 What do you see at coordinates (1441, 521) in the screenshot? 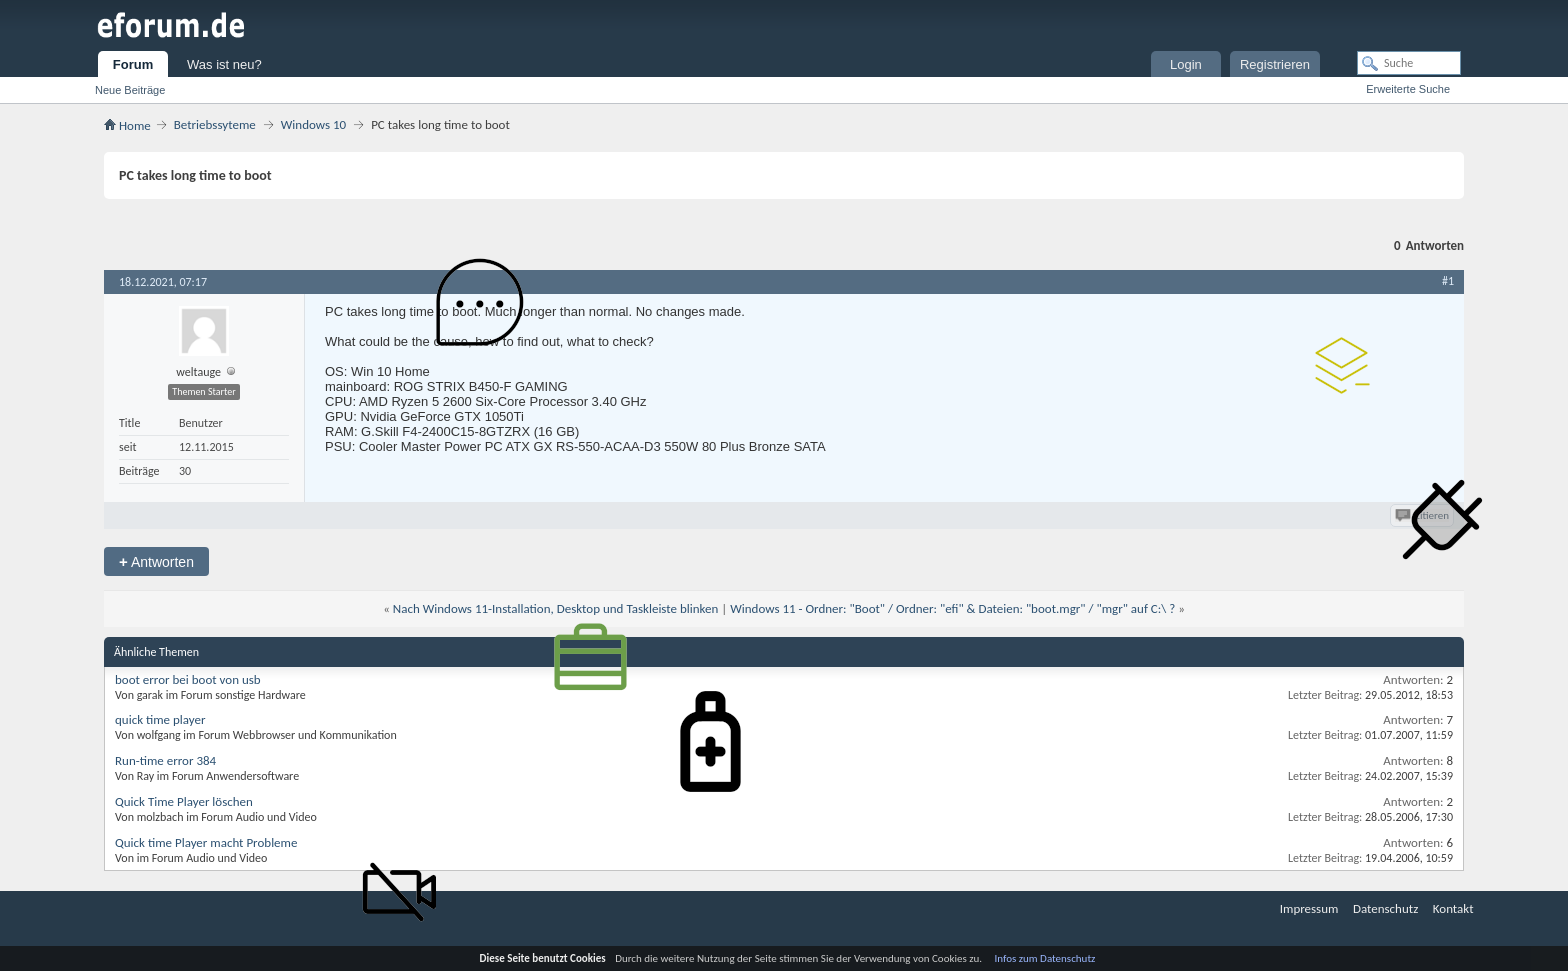
I see `connect to a power source` at bounding box center [1441, 521].